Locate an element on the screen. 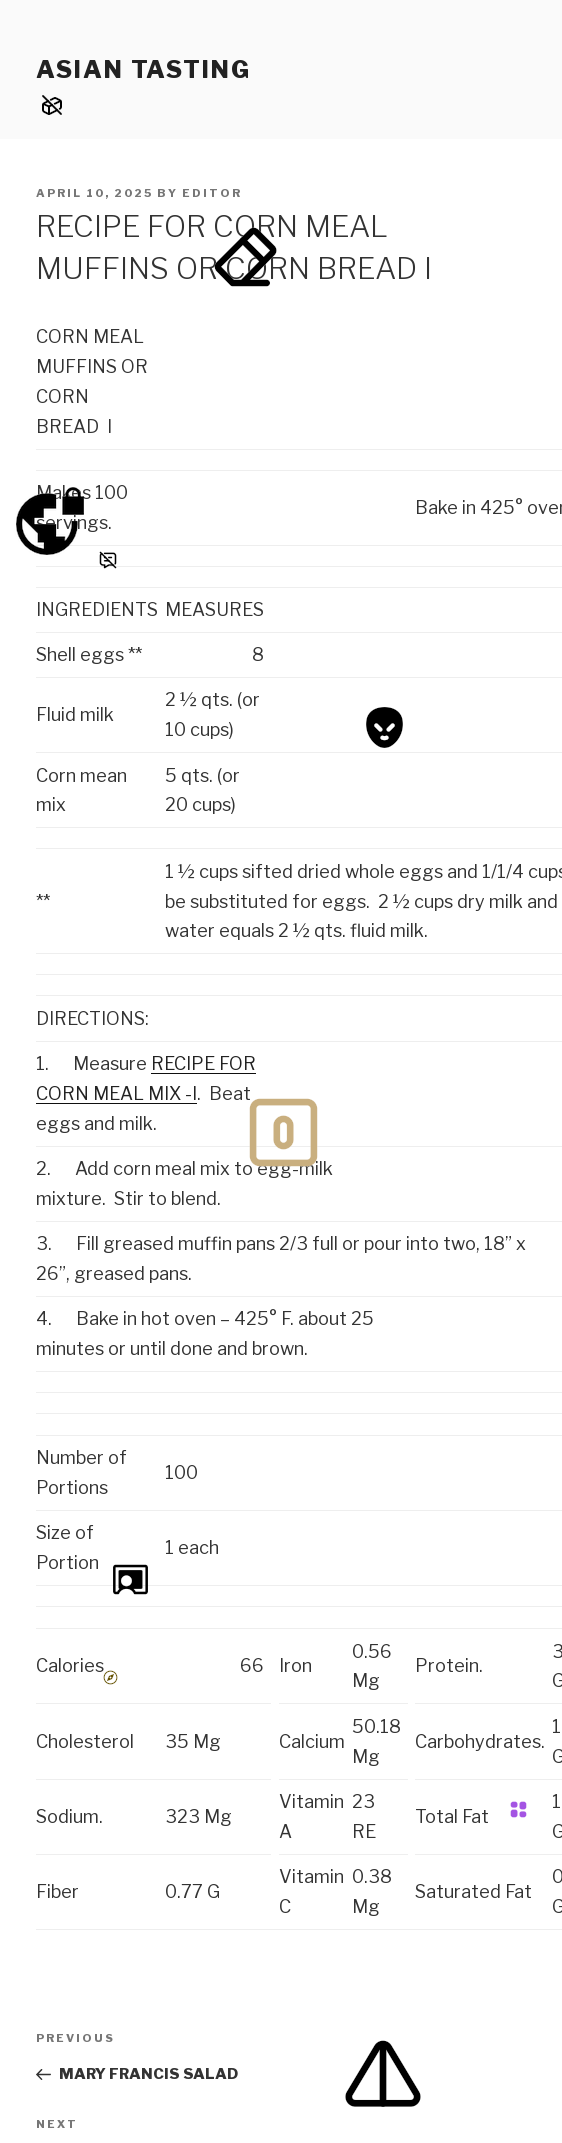 The width and height of the screenshot is (562, 2143). access navigation or direction features is located at coordinates (110, 1677).